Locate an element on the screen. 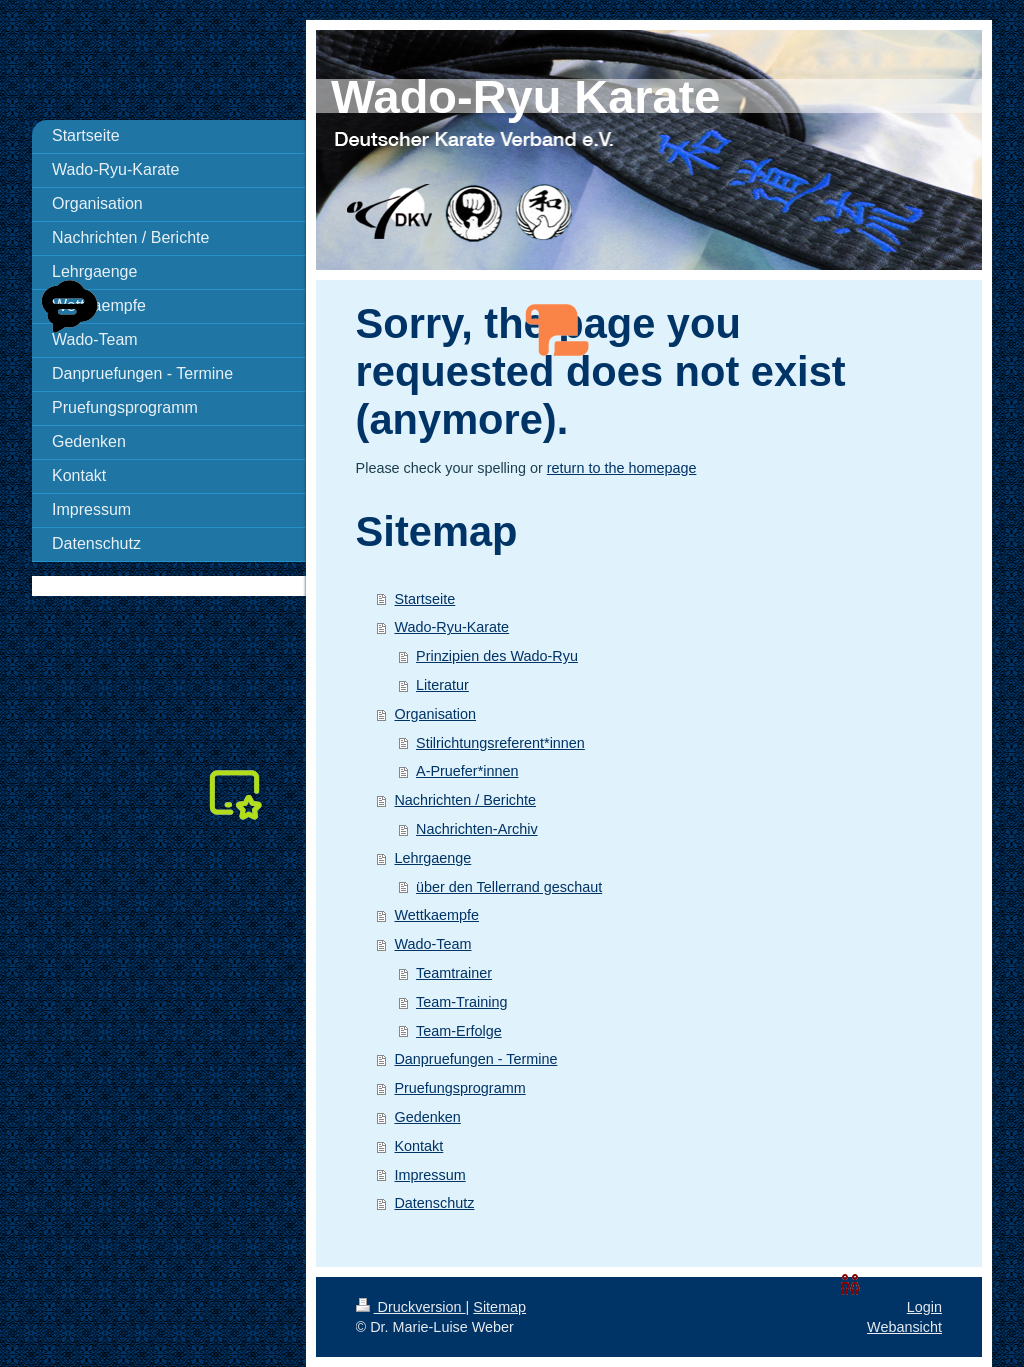 The image size is (1024, 1367). open chat or messaging is located at coordinates (68, 306).